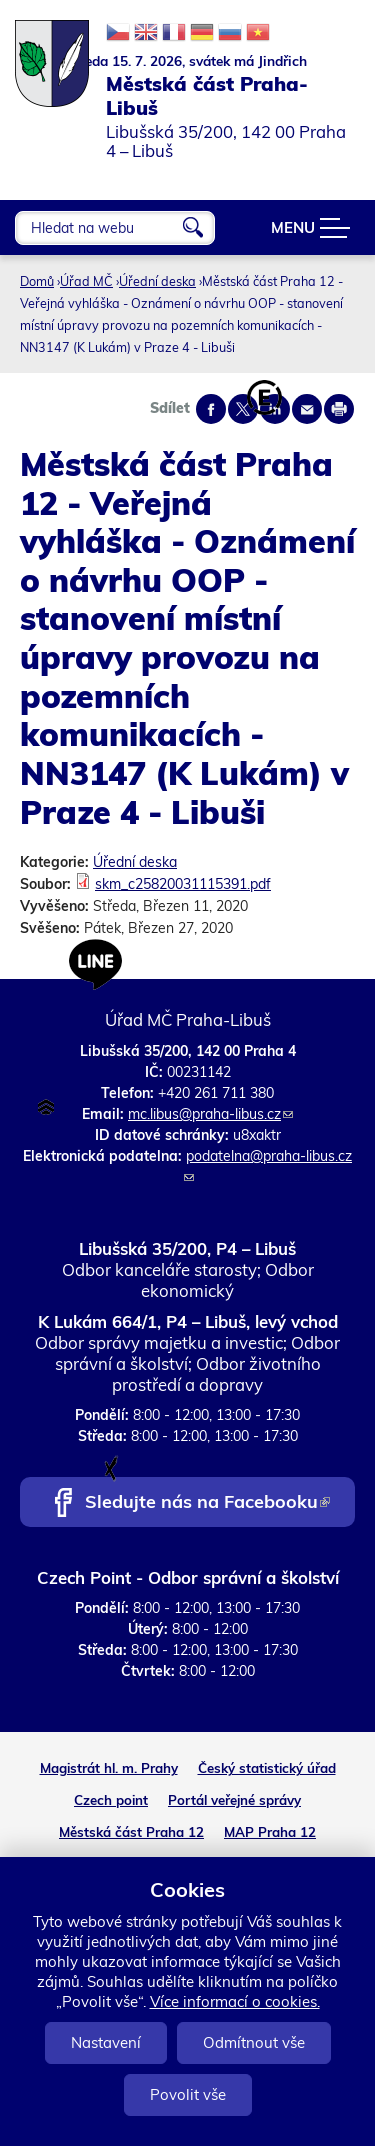 This screenshot has height=2146, width=375. What do you see at coordinates (46, 1107) in the screenshot?
I see `open koyeb cloud platform` at bounding box center [46, 1107].